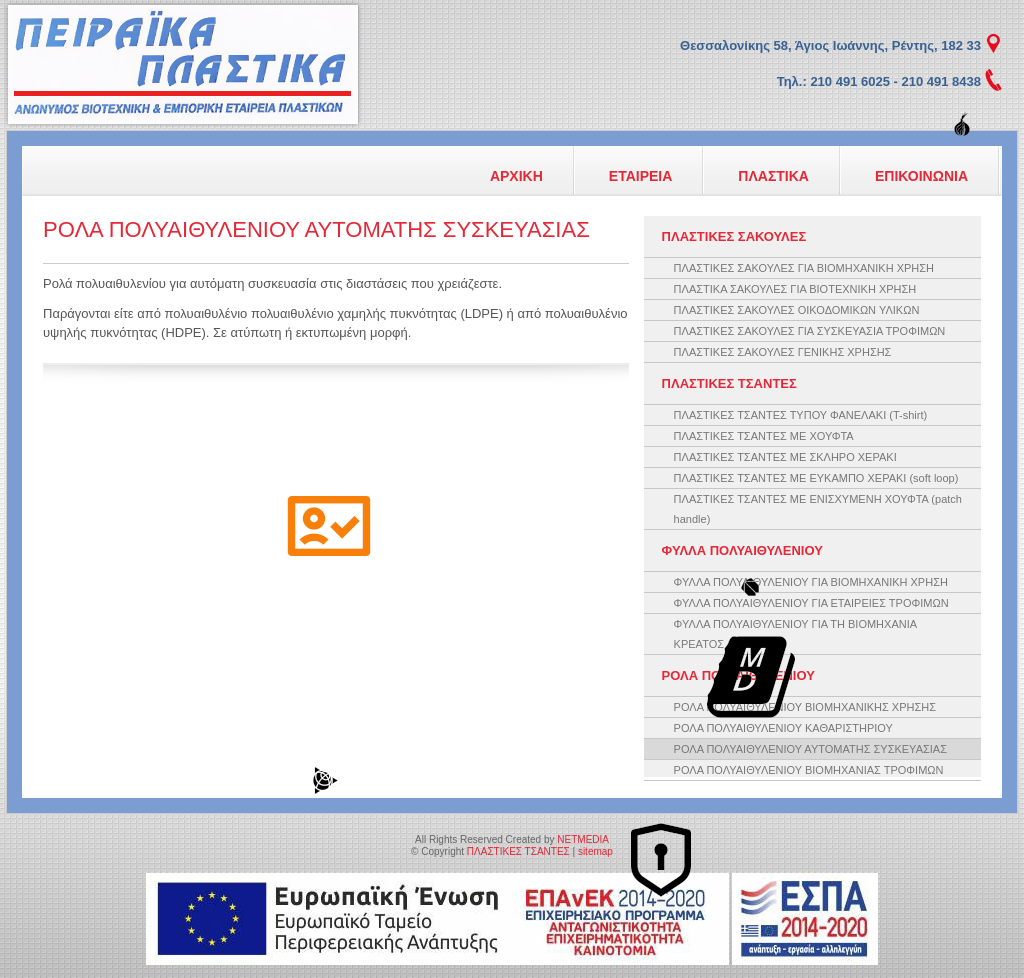 The width and height of the screenshot is (1024, 978). Describe the element at coordinates (661, 860) in the screenshot. I see `access security or privacy settings` at that location.